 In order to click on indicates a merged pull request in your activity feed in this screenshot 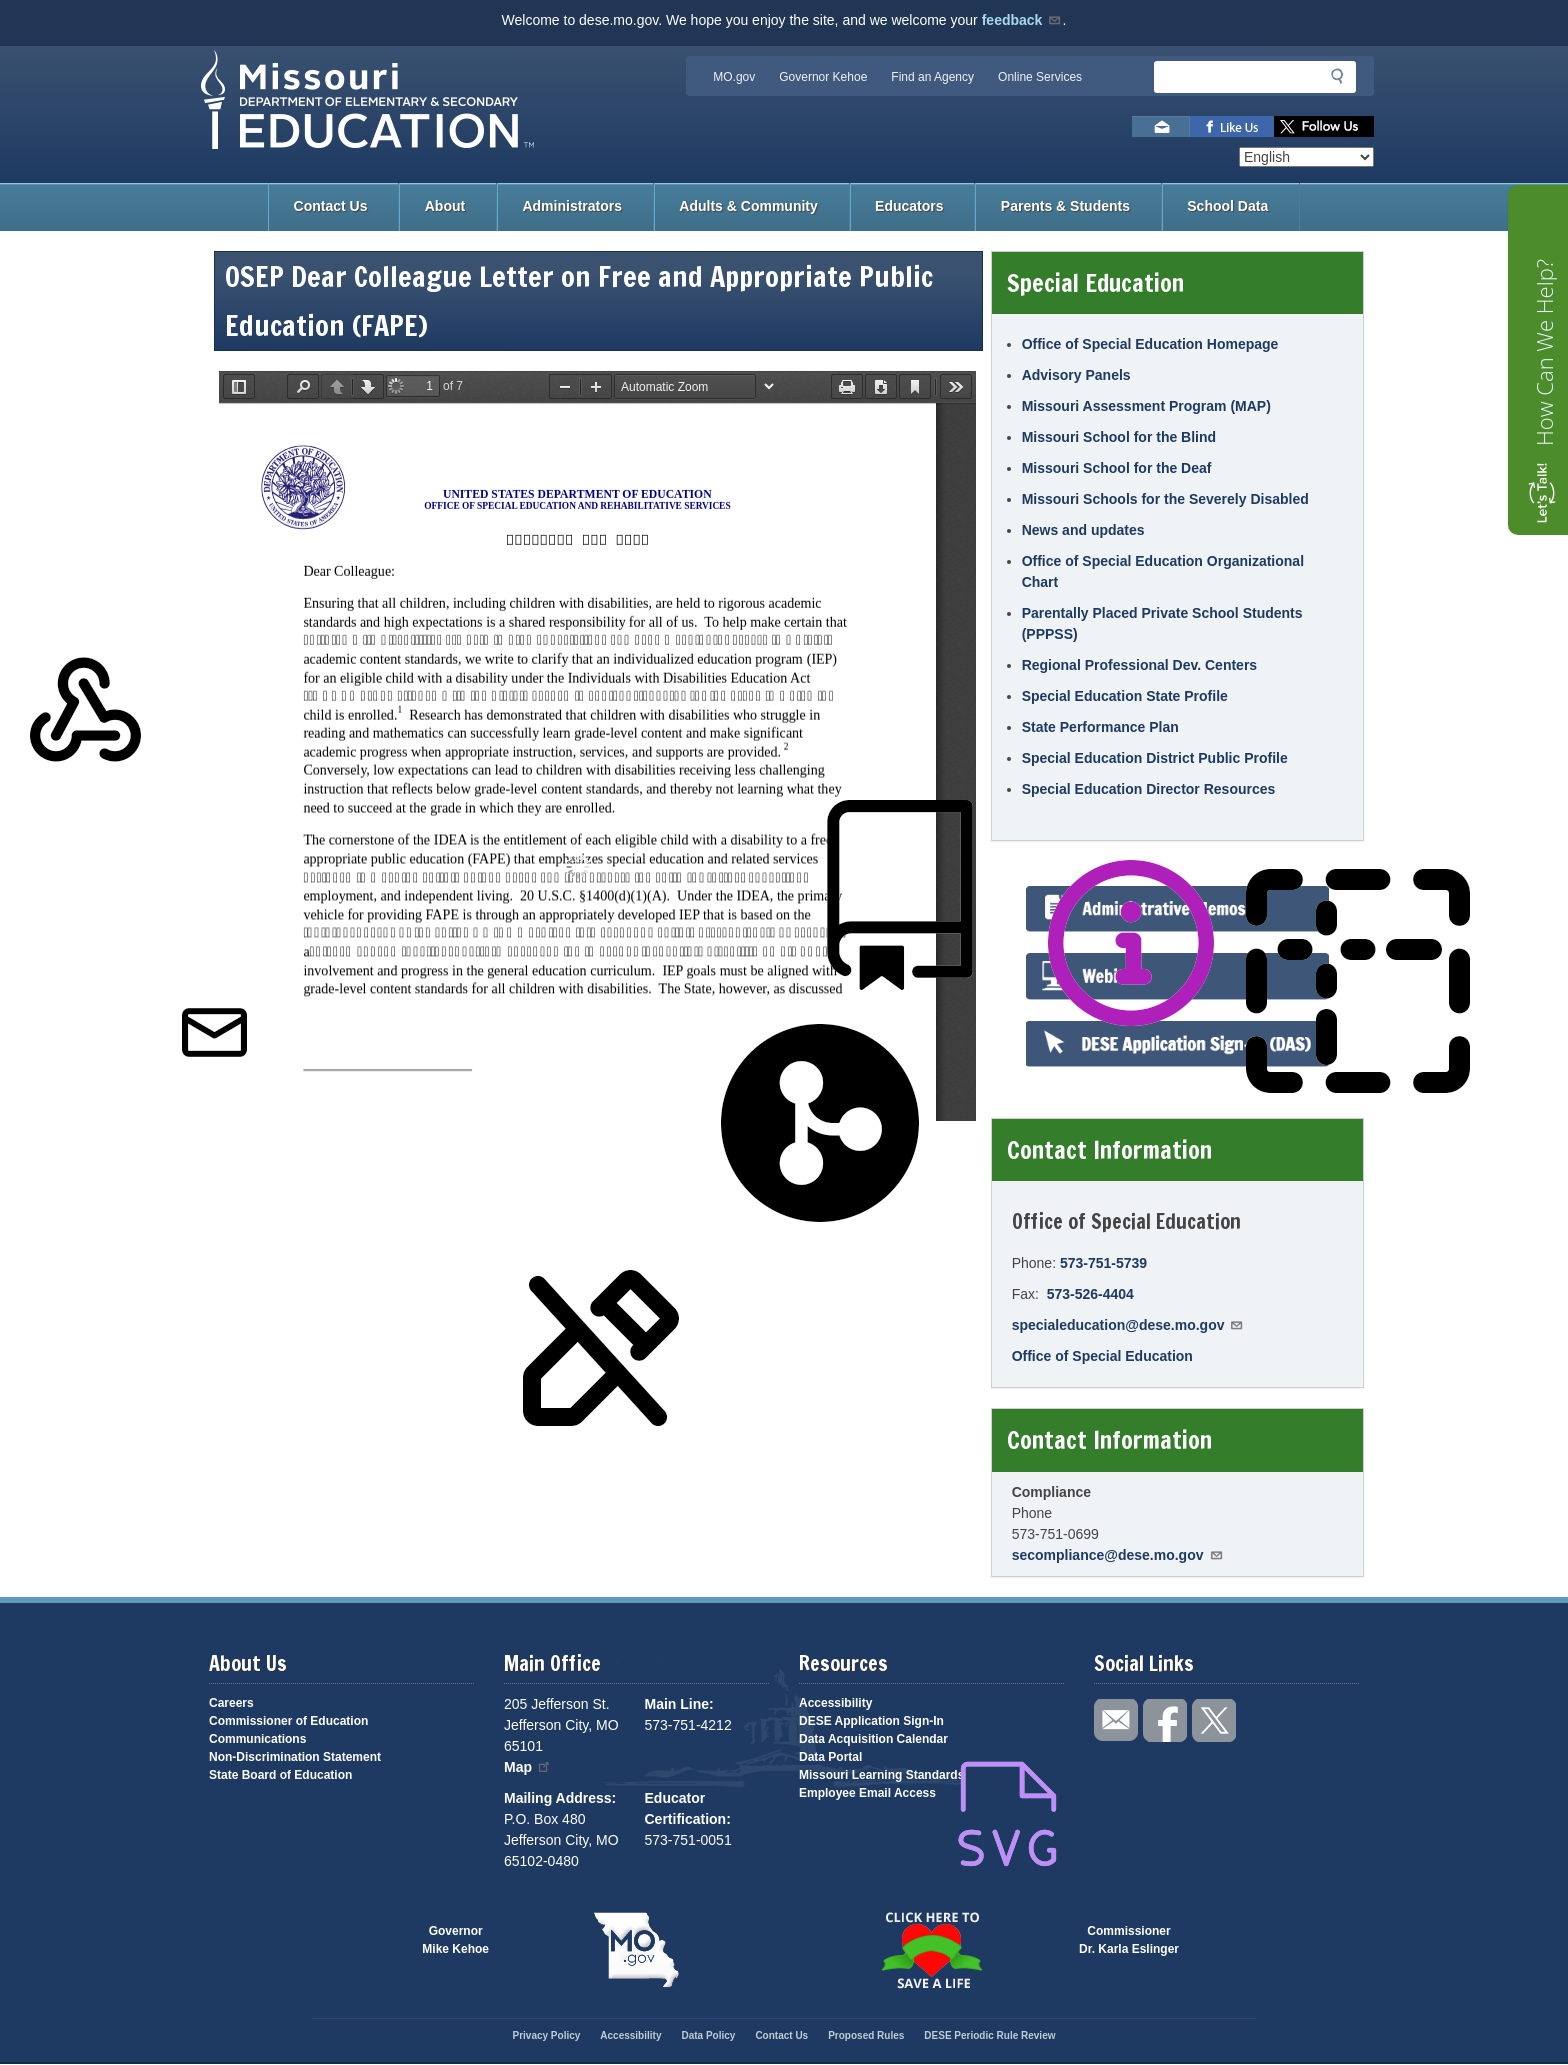, I will do `click(820, 1123)`.